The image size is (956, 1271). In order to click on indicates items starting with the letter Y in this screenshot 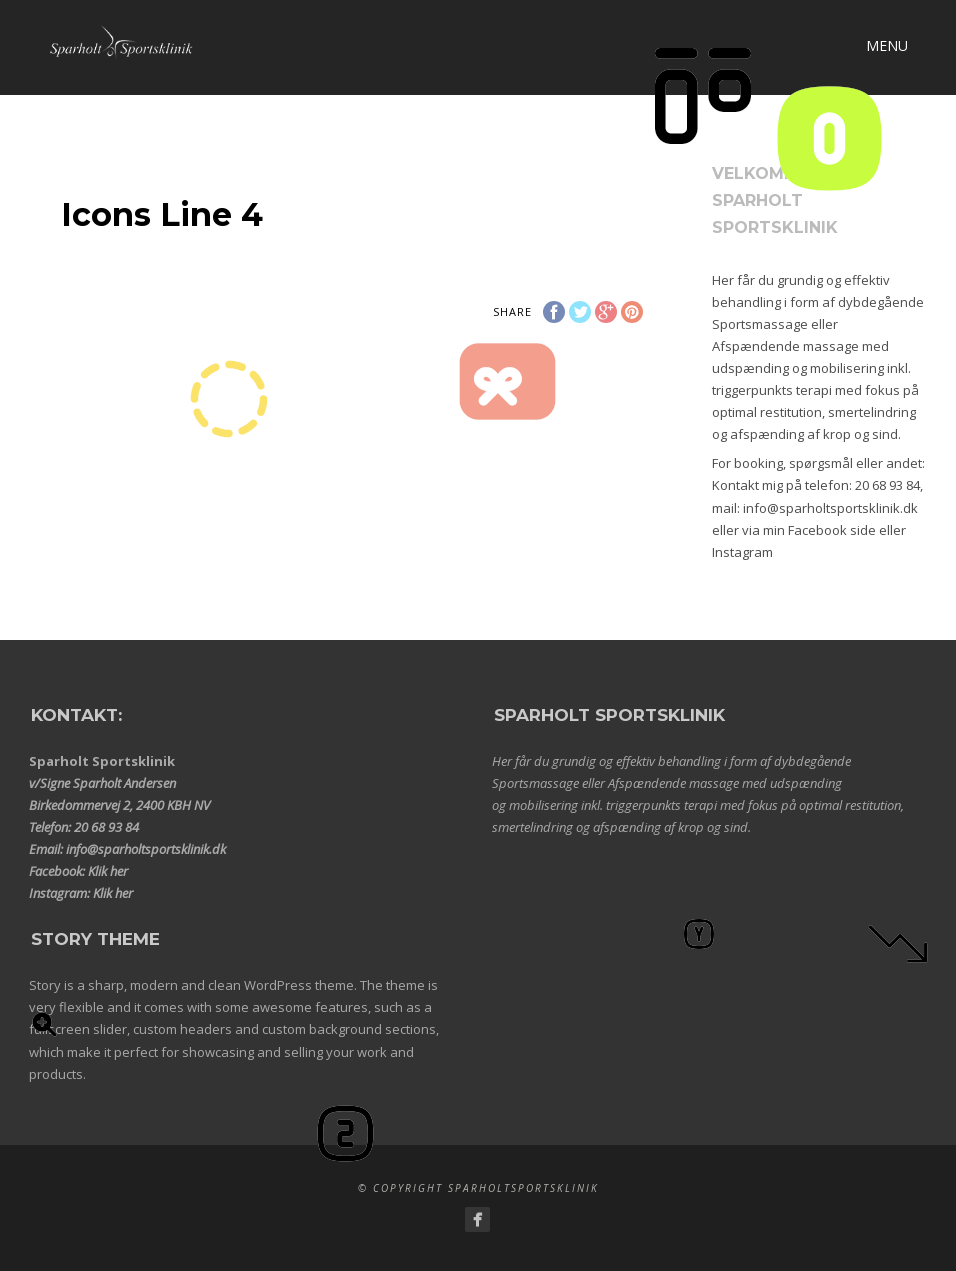, I will do `click(699, 934)`.